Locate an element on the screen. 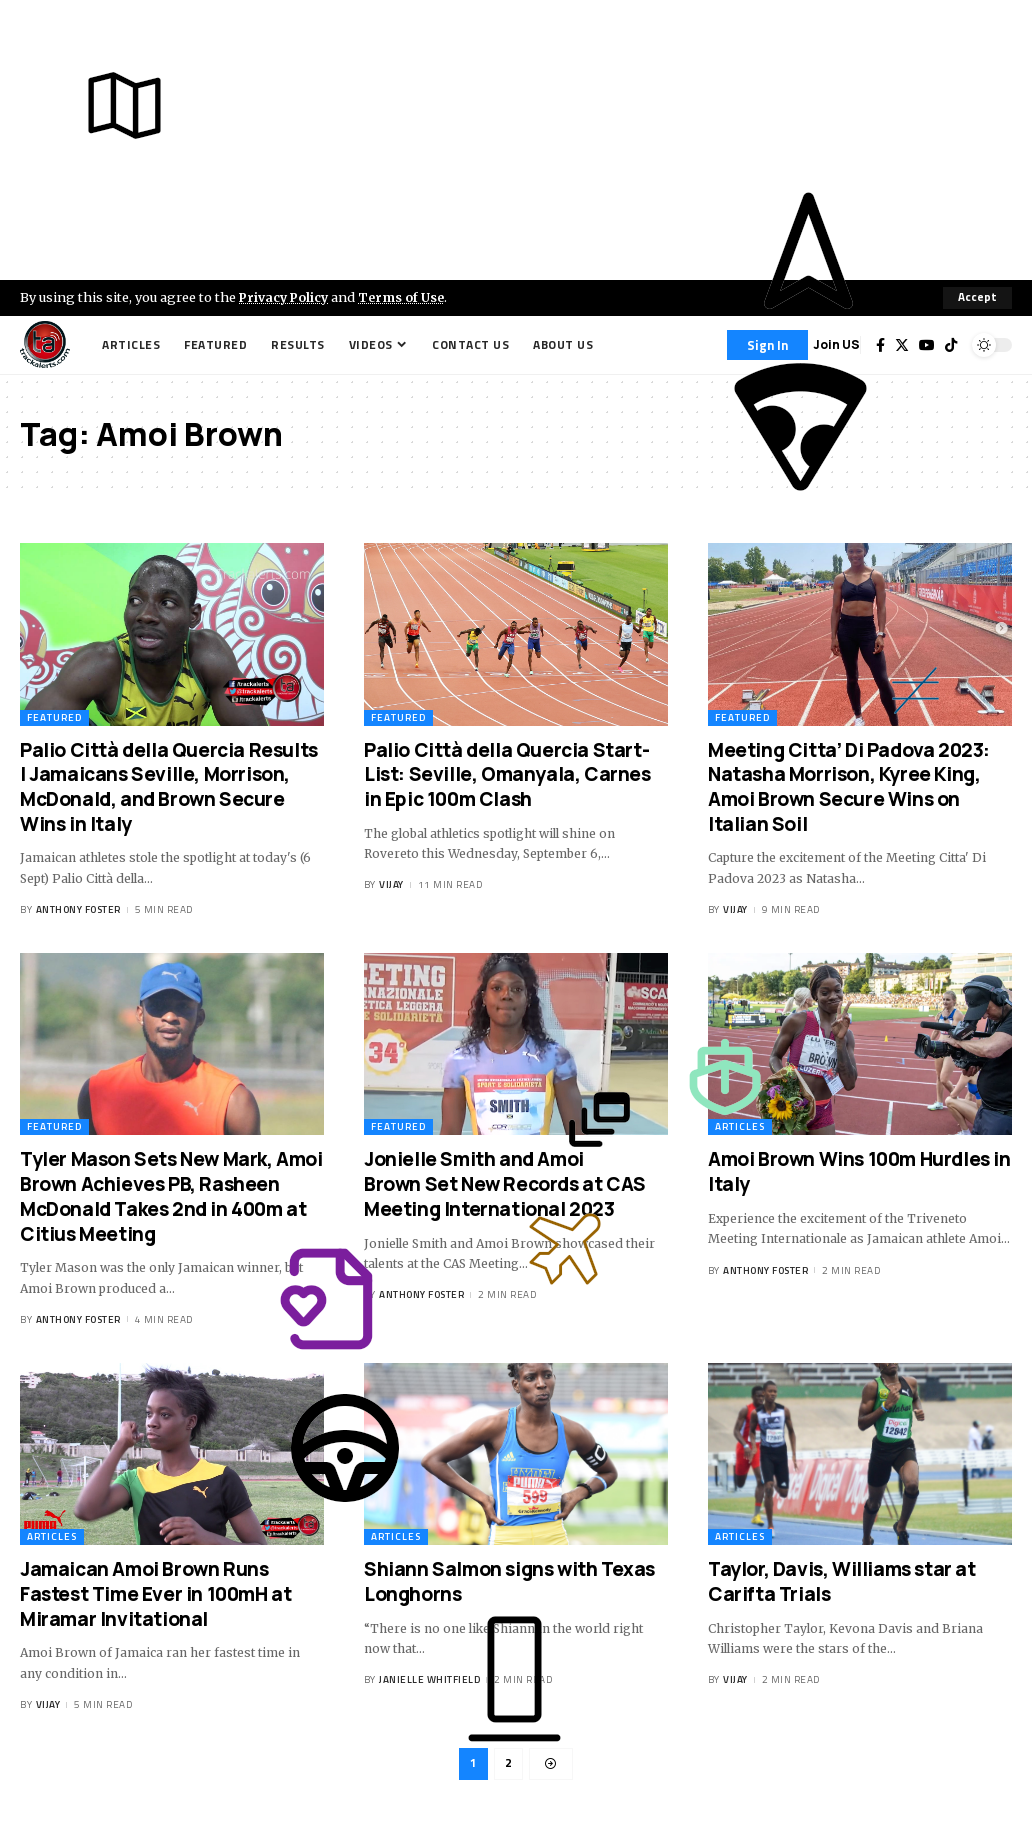 The image size is (1032, 1832). open map view is located at coordinates (124, 105).